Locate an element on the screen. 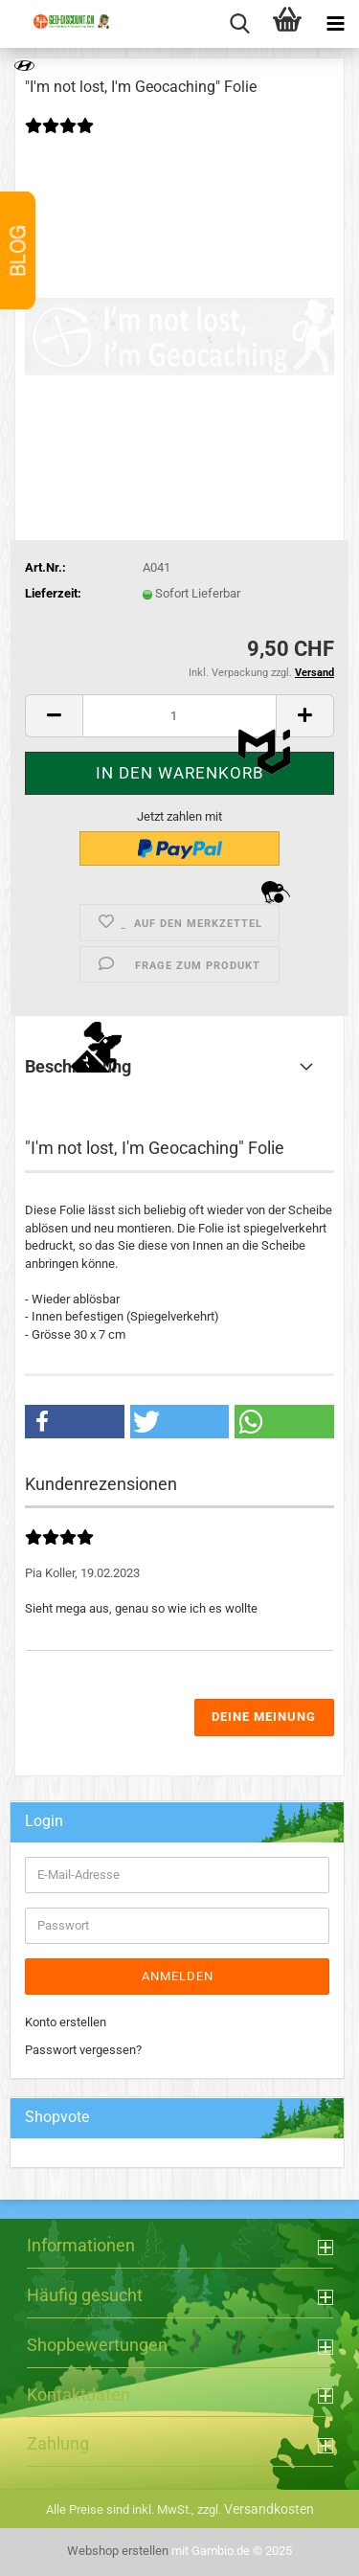  Hyundai brand logo is located at coordinates (24, 65).